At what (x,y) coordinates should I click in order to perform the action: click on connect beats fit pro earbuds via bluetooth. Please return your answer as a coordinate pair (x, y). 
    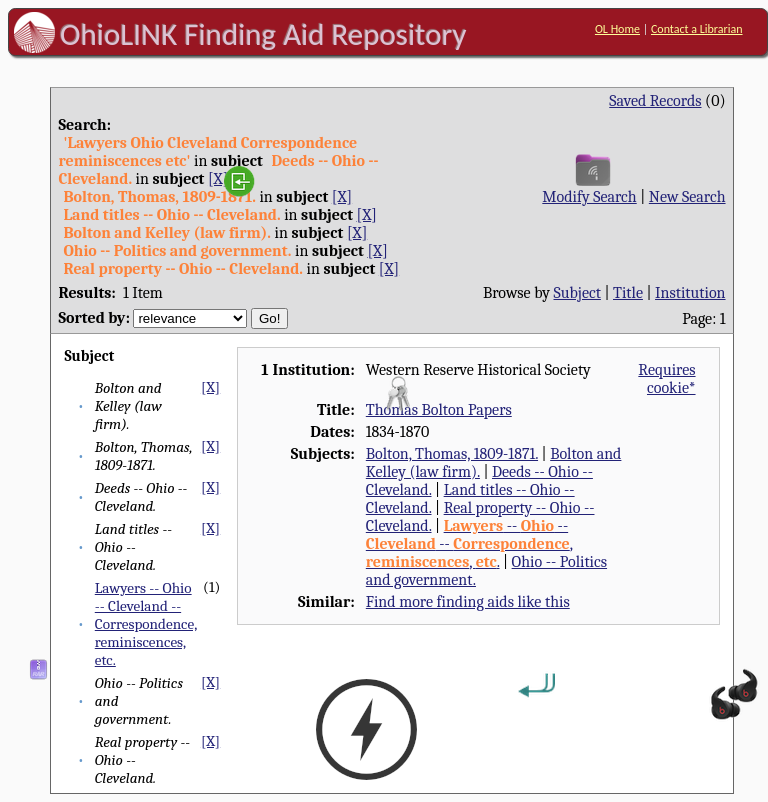
    Looking at the image, I should click on (734, 695).